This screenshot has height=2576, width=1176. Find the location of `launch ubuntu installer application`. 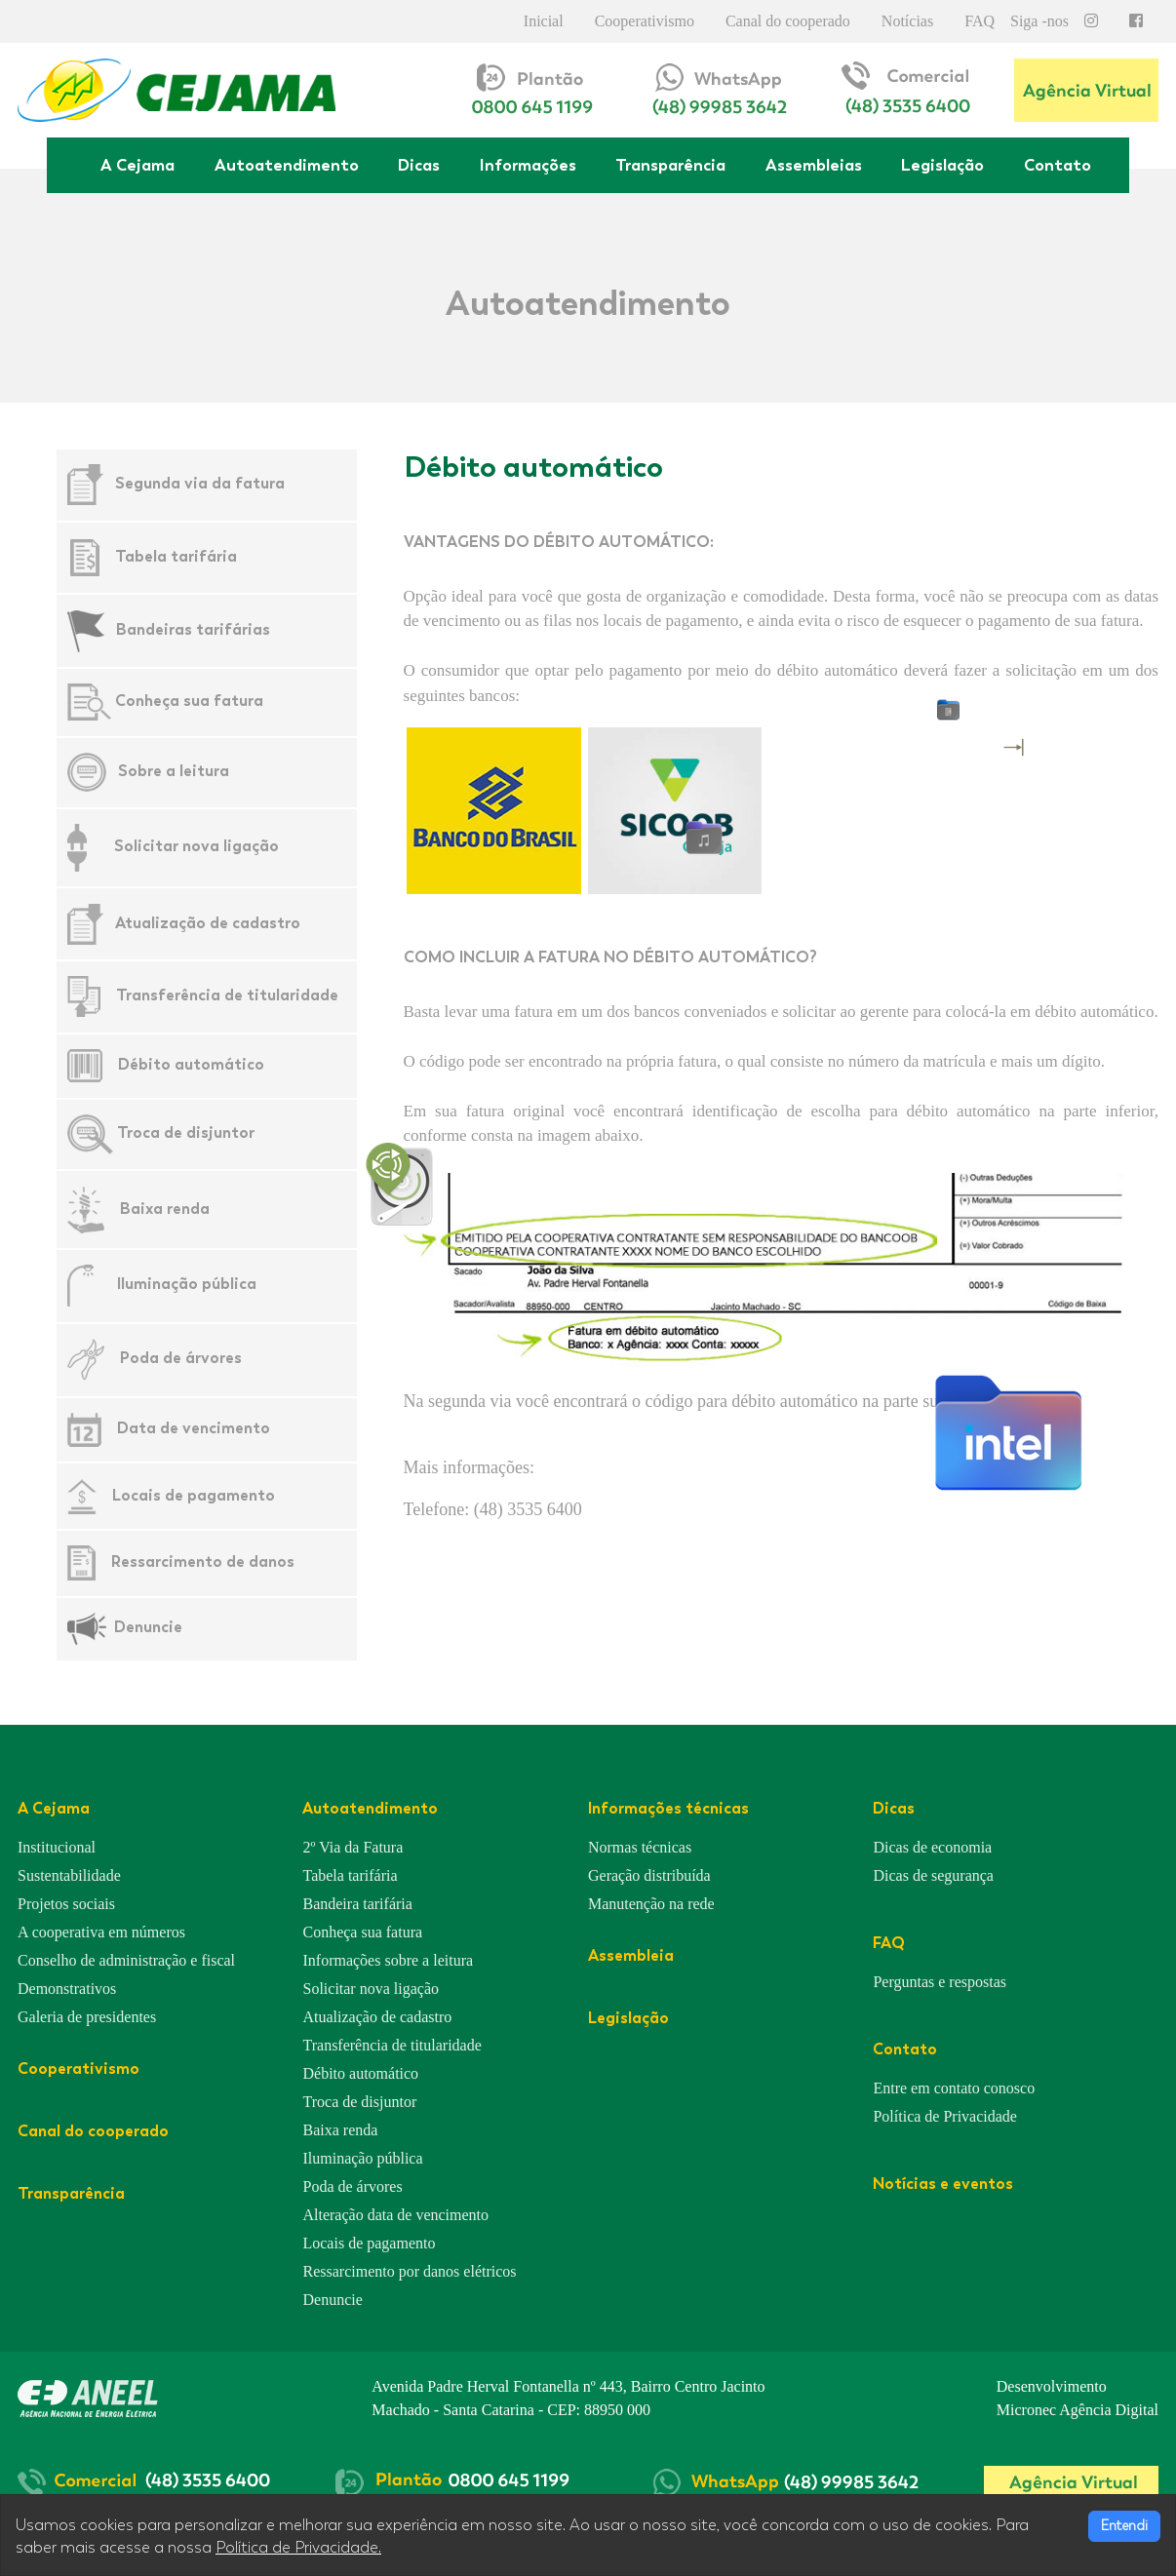

launch ubuntu installer application is located at coordinates (402, 1187).